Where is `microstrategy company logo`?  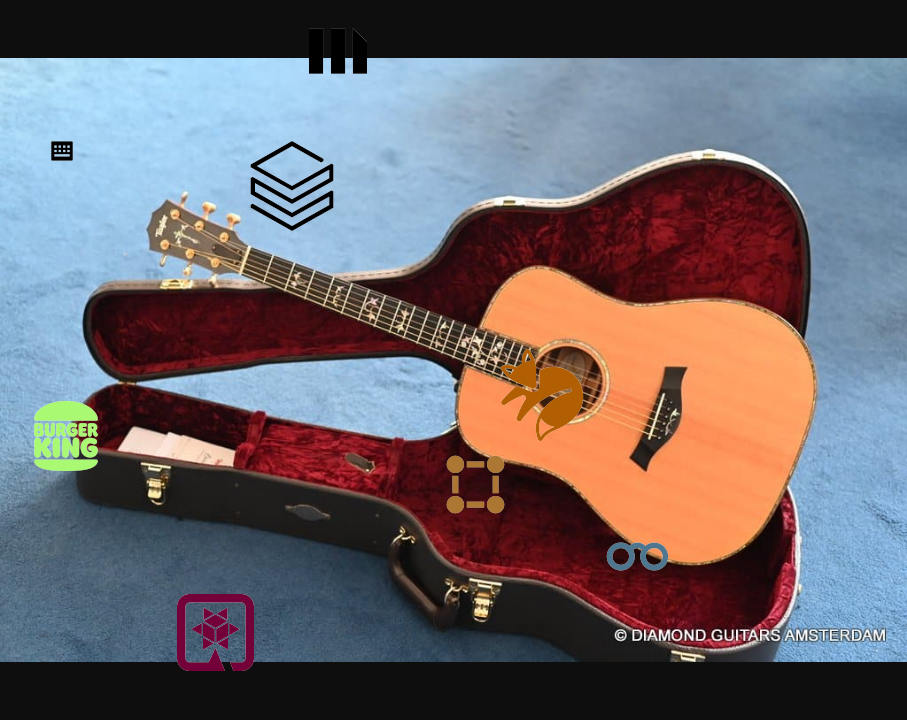
microstrategy company logo is located at coordinates (338, 51).